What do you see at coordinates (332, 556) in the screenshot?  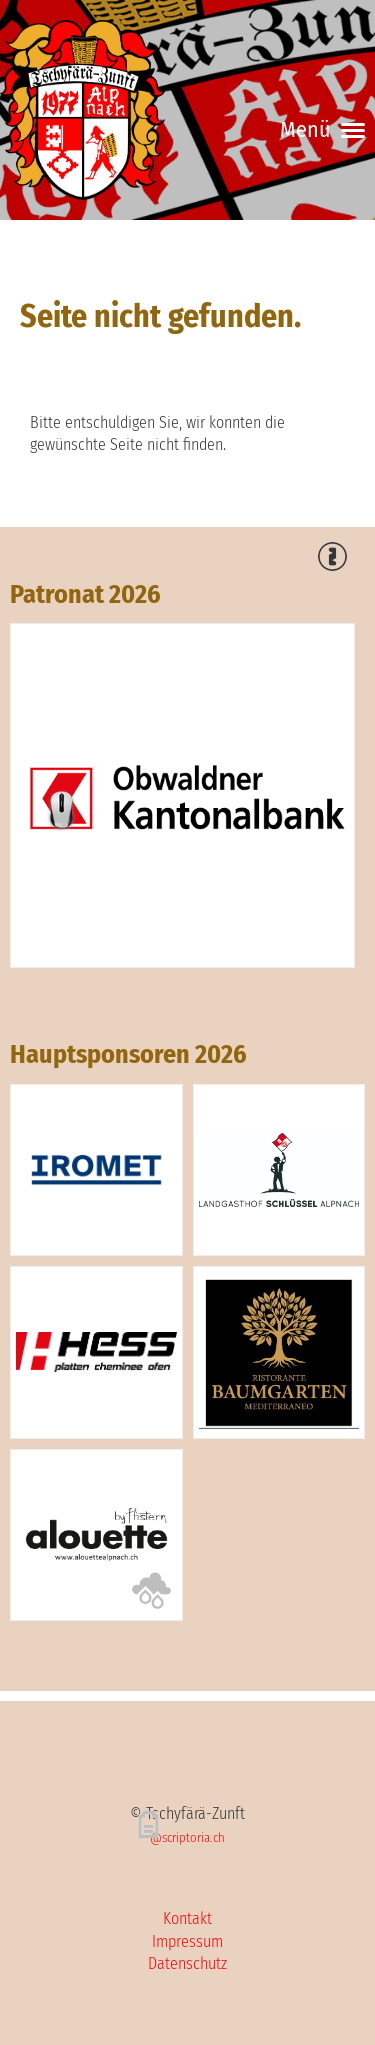 I see `access password manager` at bounding box center [332, 556].